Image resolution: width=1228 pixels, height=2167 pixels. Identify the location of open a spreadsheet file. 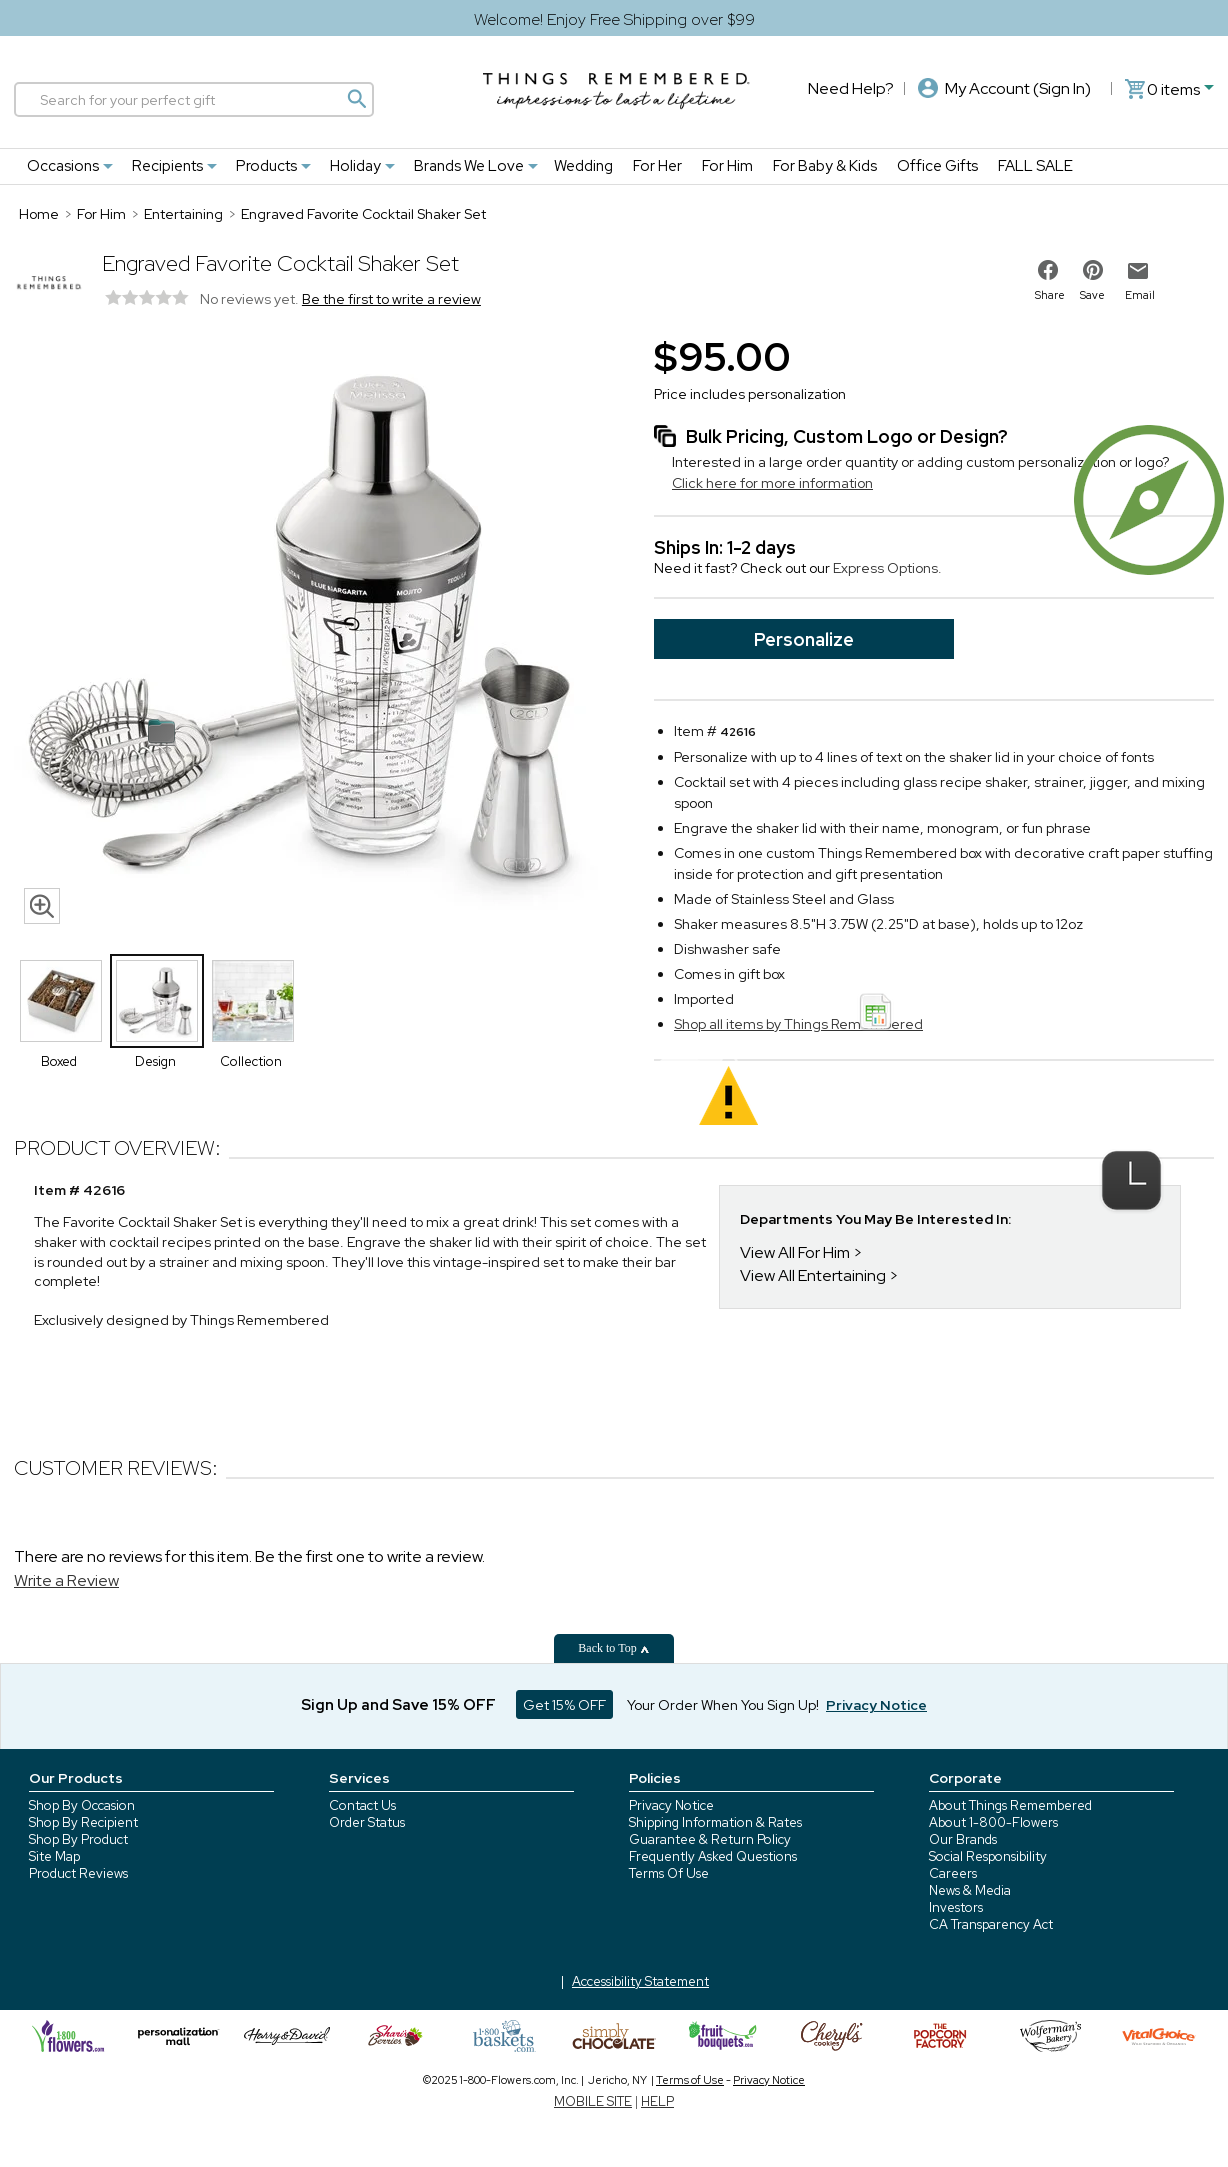
(875, 1011).